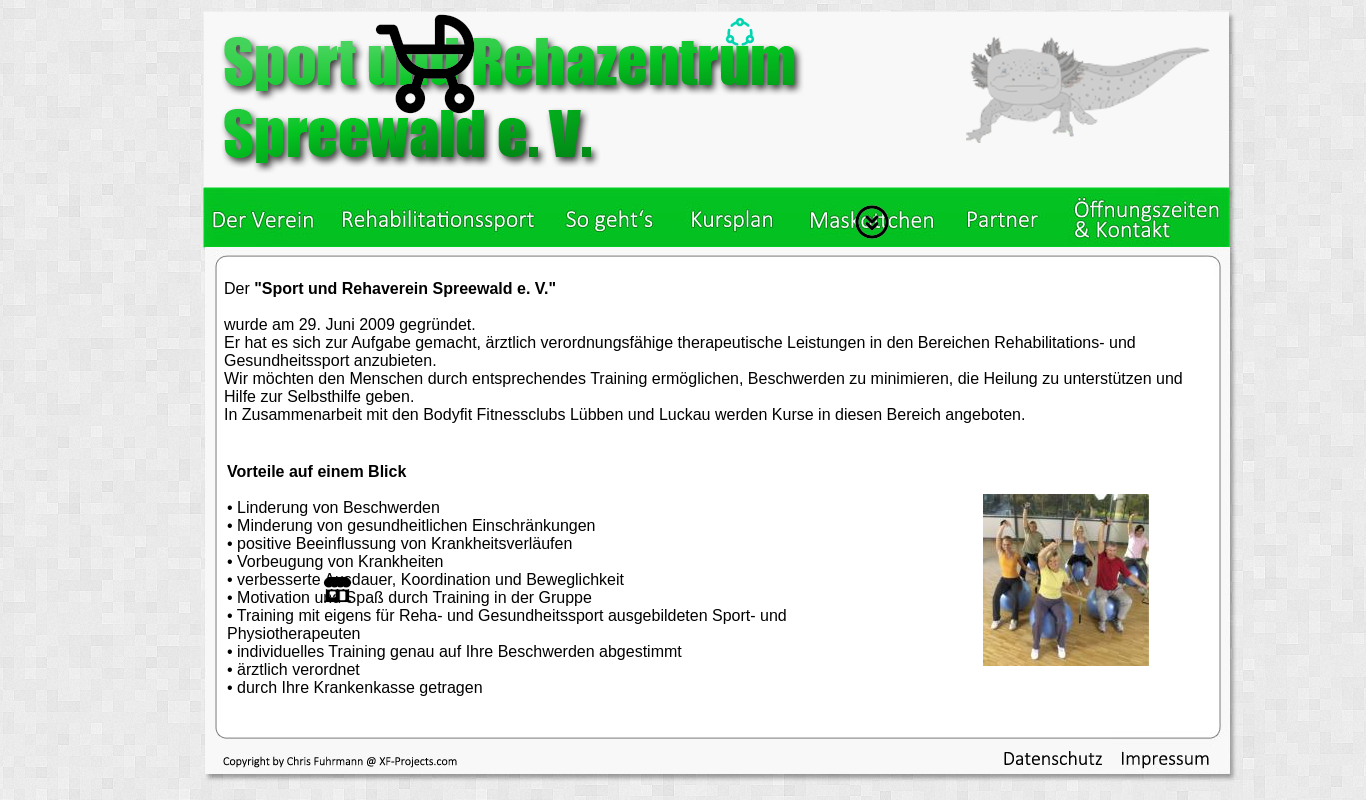 This screenshot has width=1366, height=803. Describe the element at coordinates (337, 589) in the screenshot. I see `view store or shop location` at that location.